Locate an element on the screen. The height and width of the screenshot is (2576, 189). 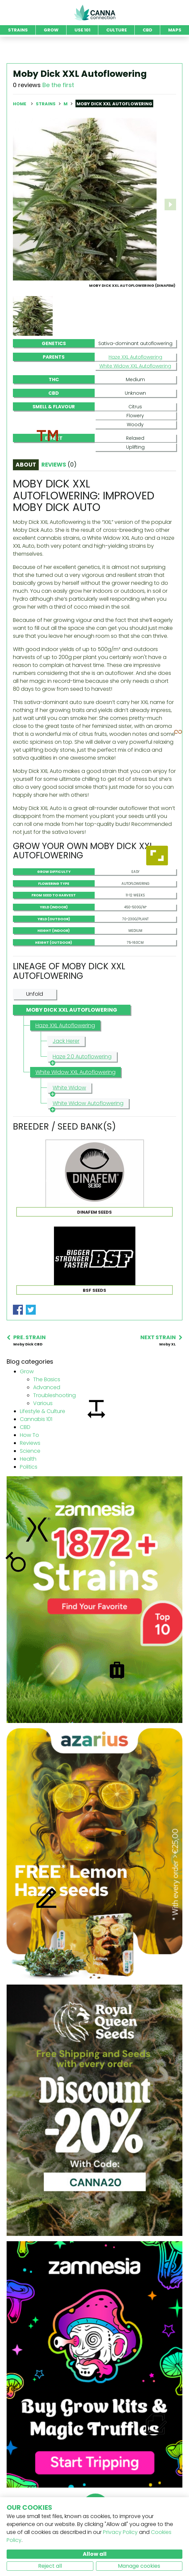
indicates unlimited or infinite content is located at coordinates (178, 732).